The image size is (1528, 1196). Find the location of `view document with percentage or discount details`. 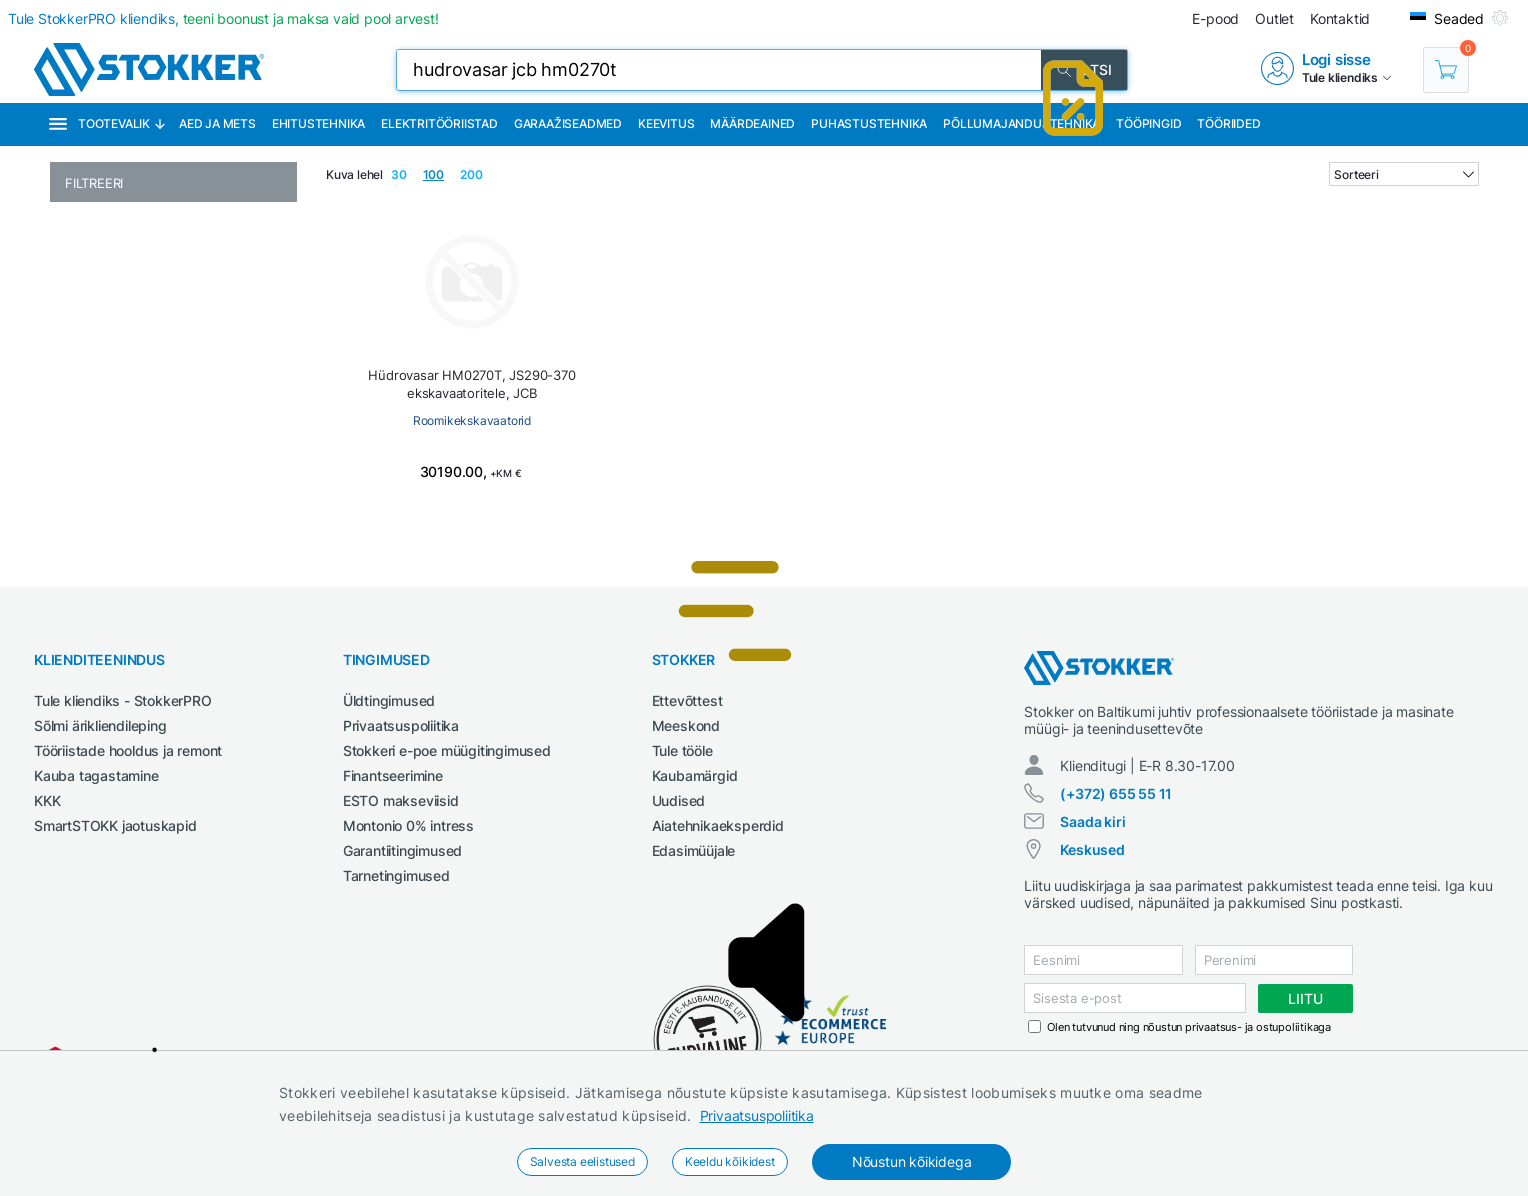

view document with percentage or discount details is located at coordinates (1073, 98).